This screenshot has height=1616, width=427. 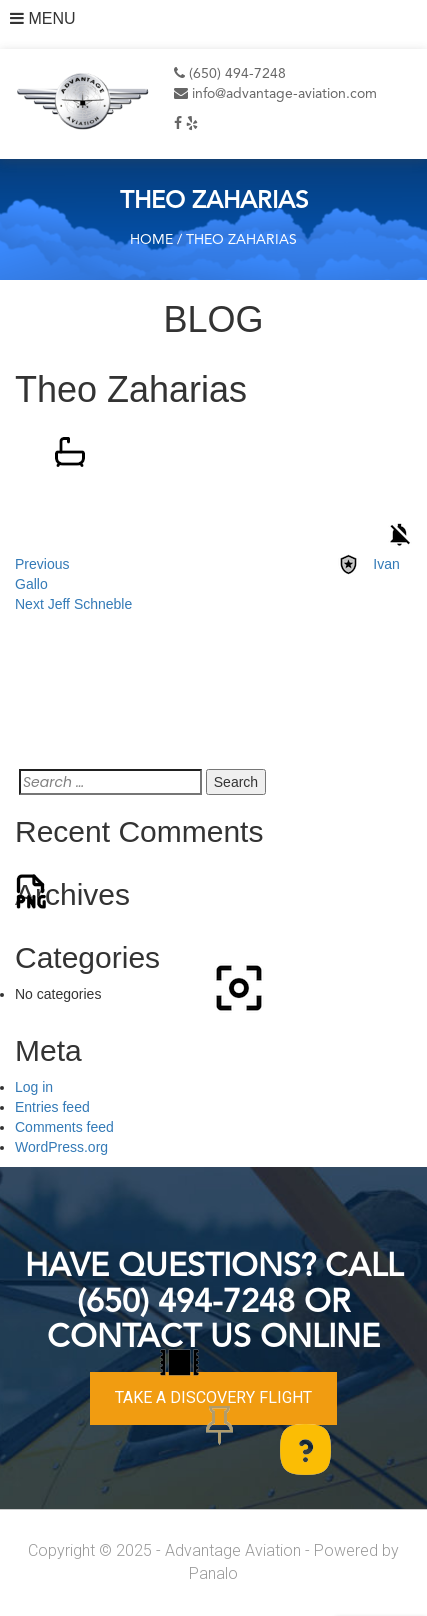 What do you see at coordinates (179, 1362) in the screenshot?
I see `view rug or carpet products` at bounding box center [179, 1362].